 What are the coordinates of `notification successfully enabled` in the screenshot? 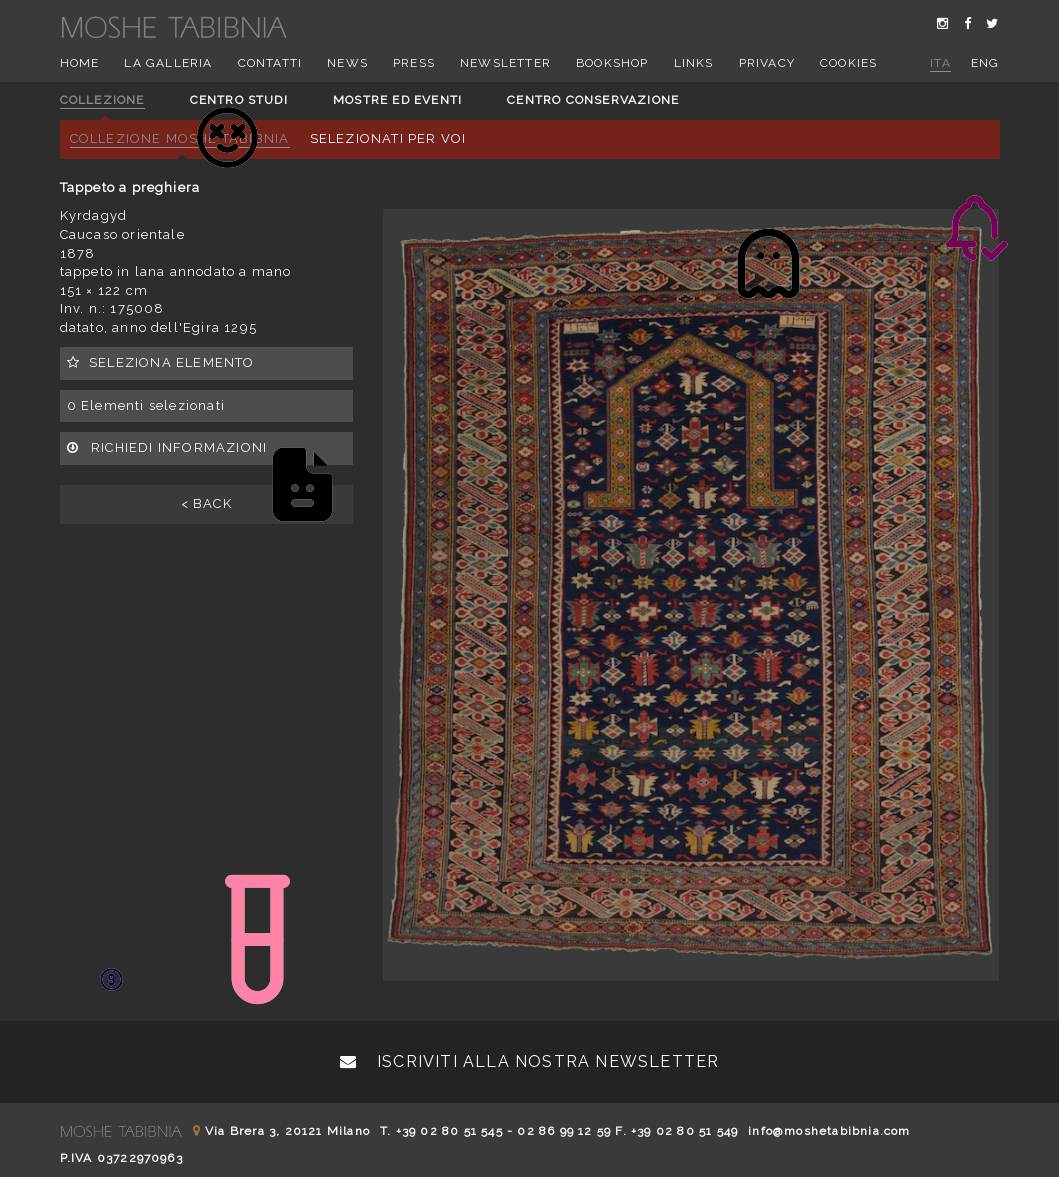 It's located at (975, 228).